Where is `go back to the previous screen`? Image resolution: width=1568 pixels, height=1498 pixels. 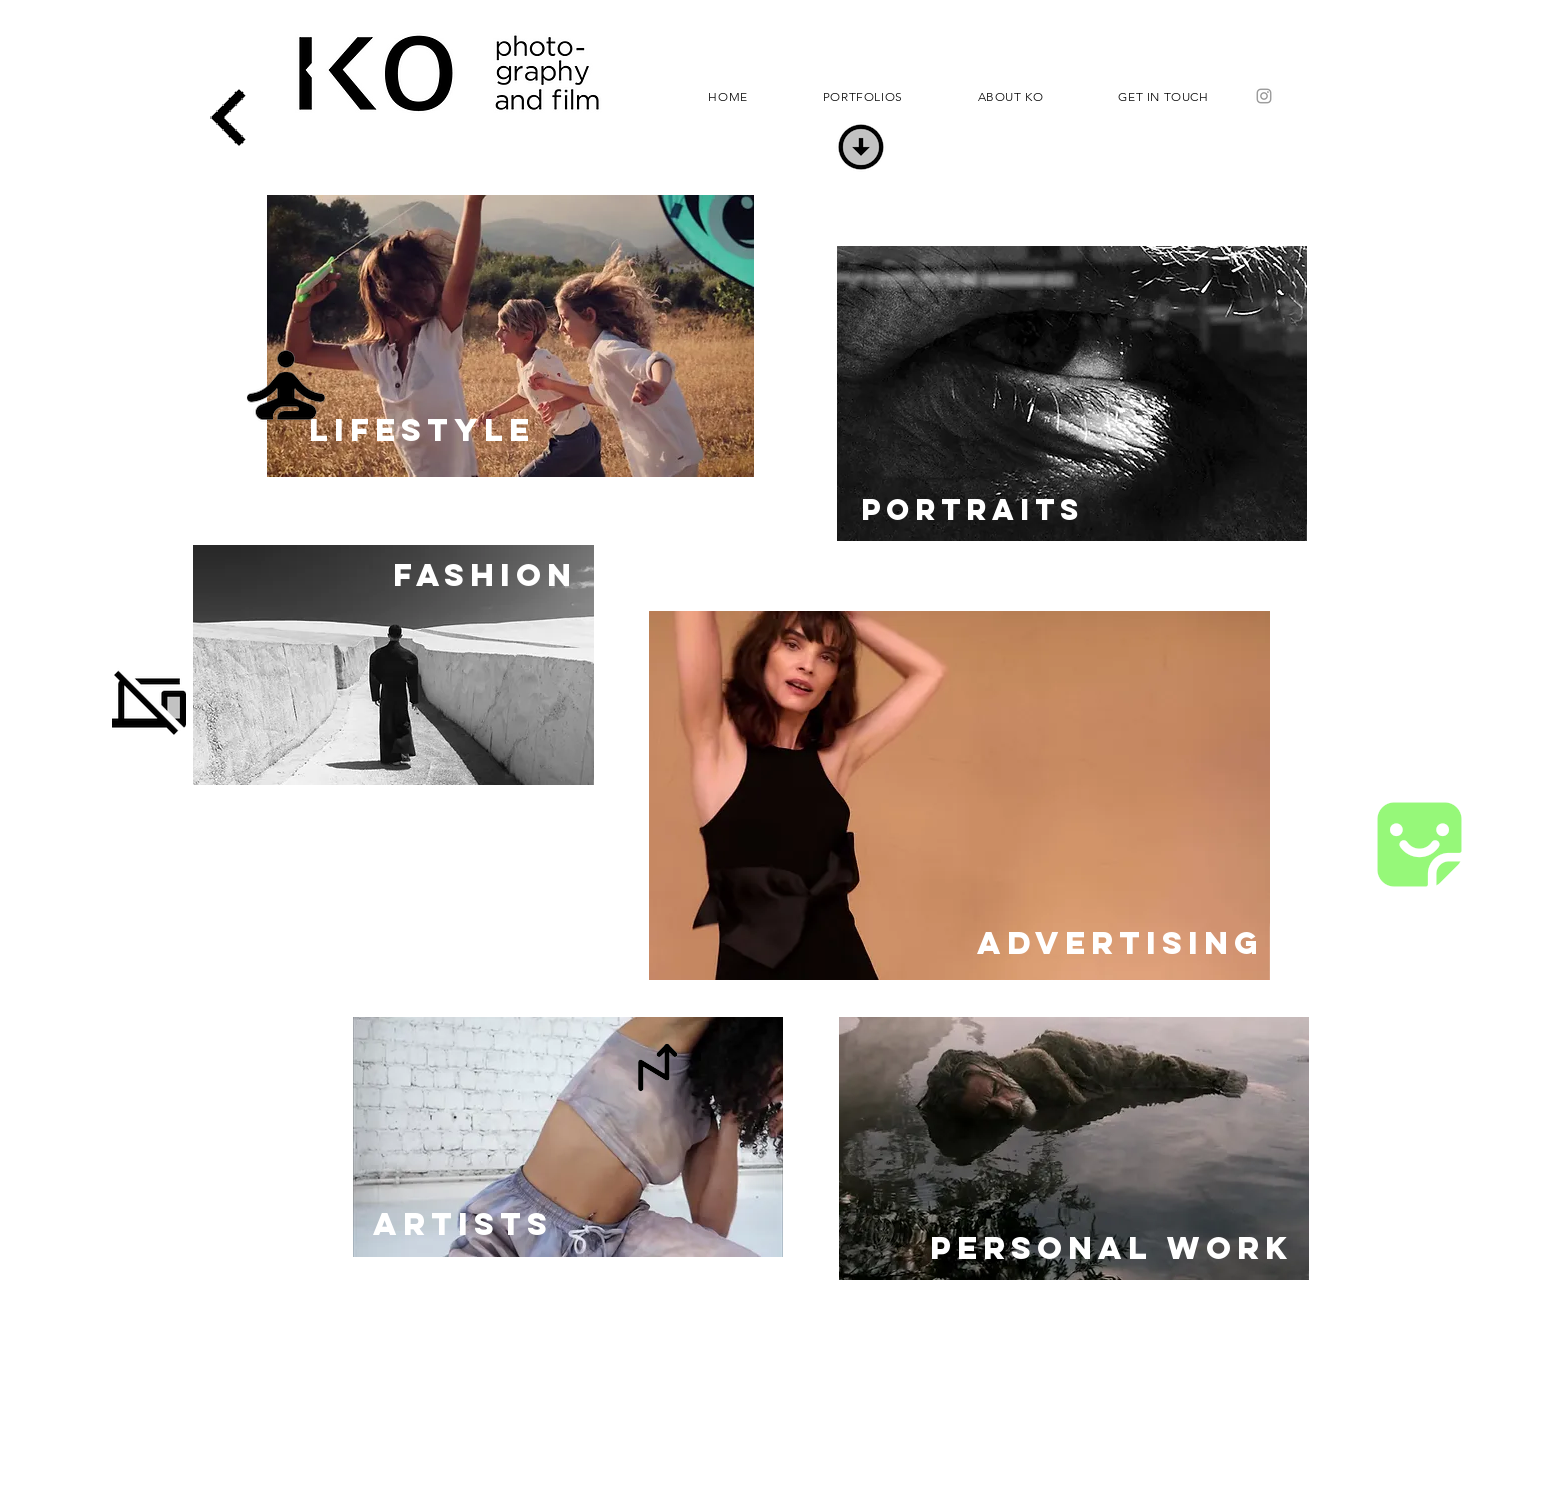 go back to the previous screen is located at coordinates (229, 117).